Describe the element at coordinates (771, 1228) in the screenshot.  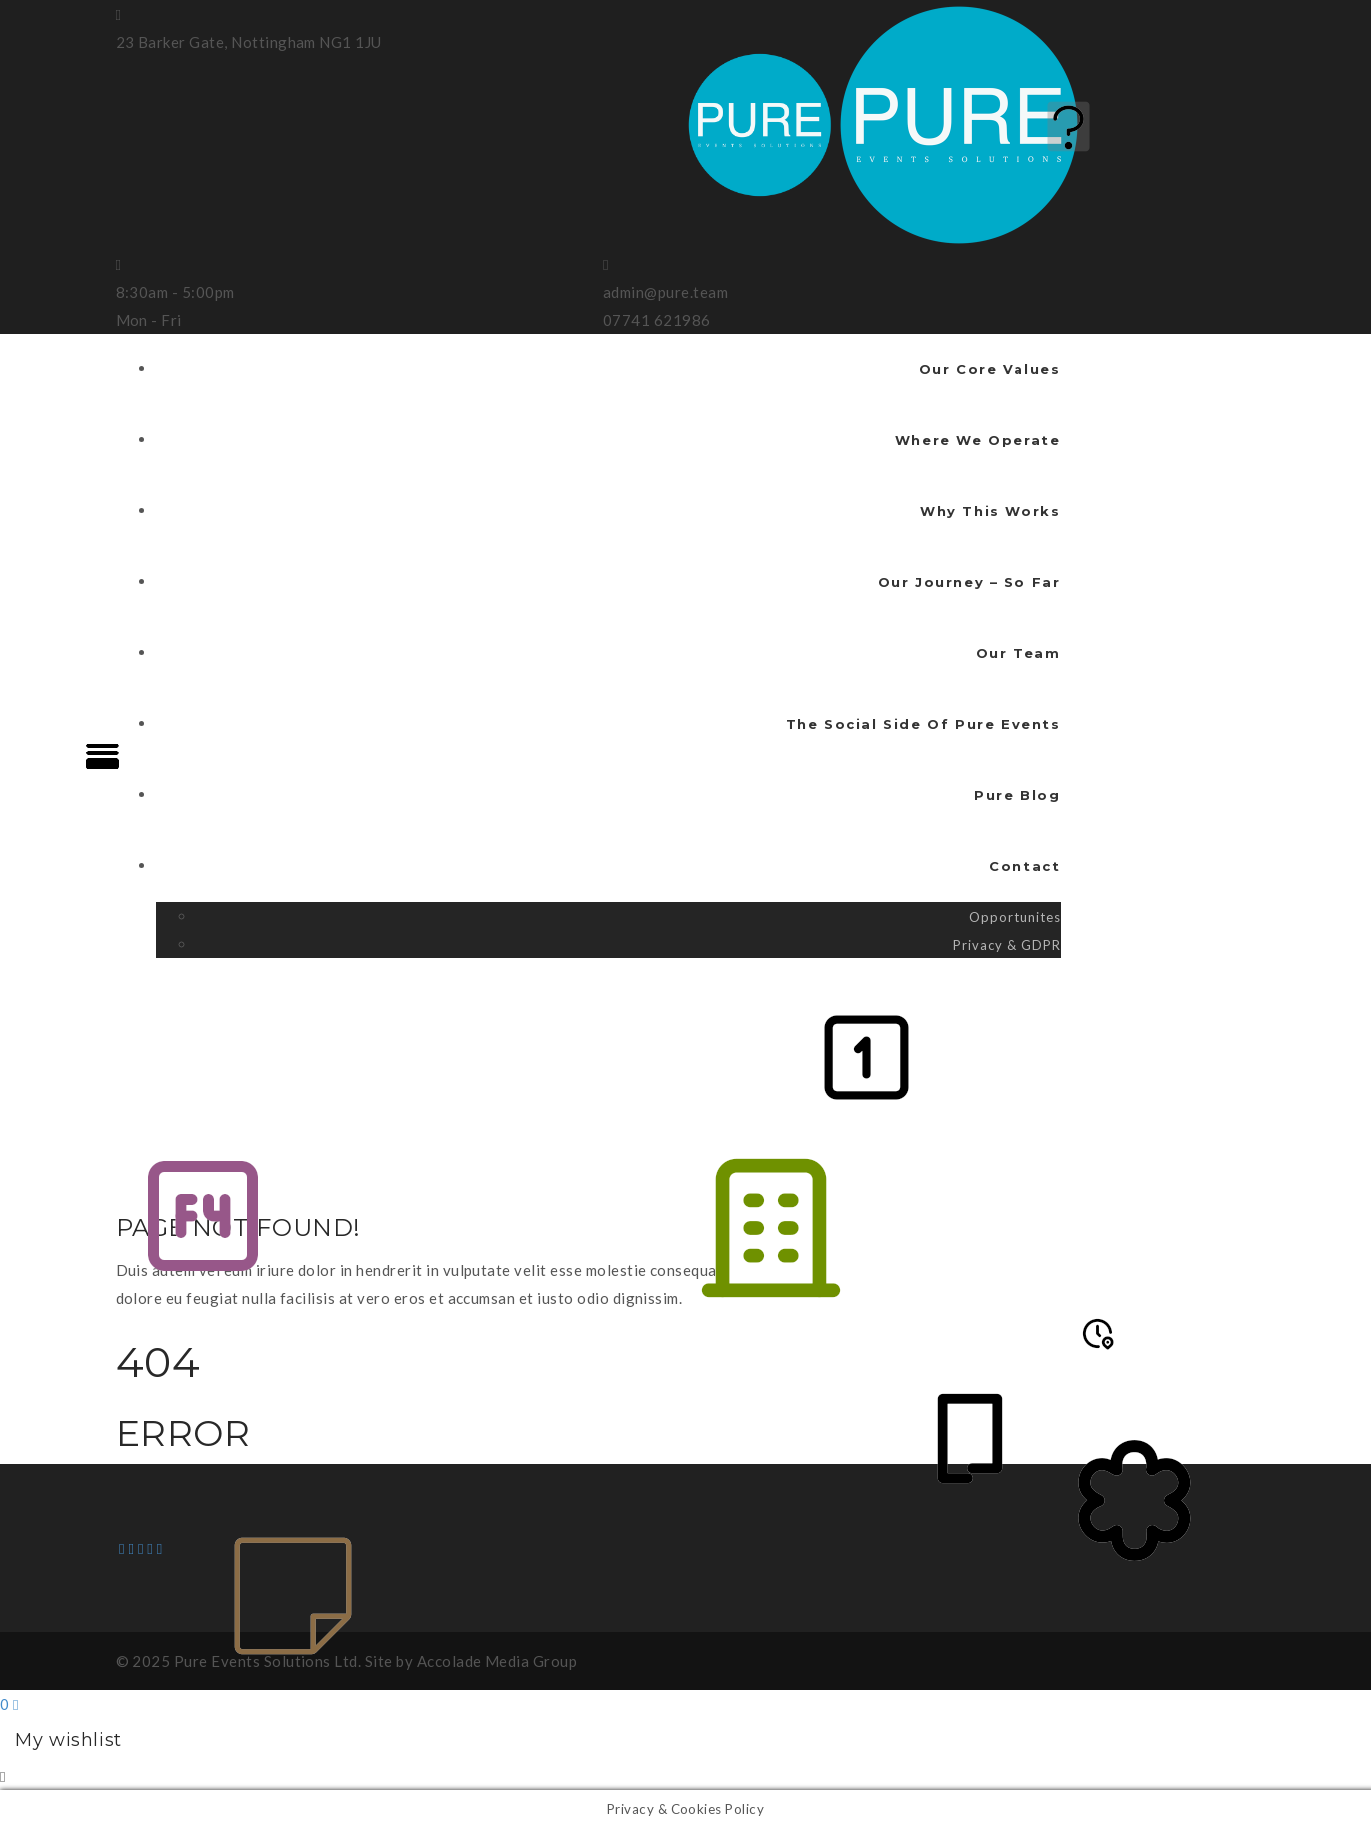
I see `view building or property details` at that location.